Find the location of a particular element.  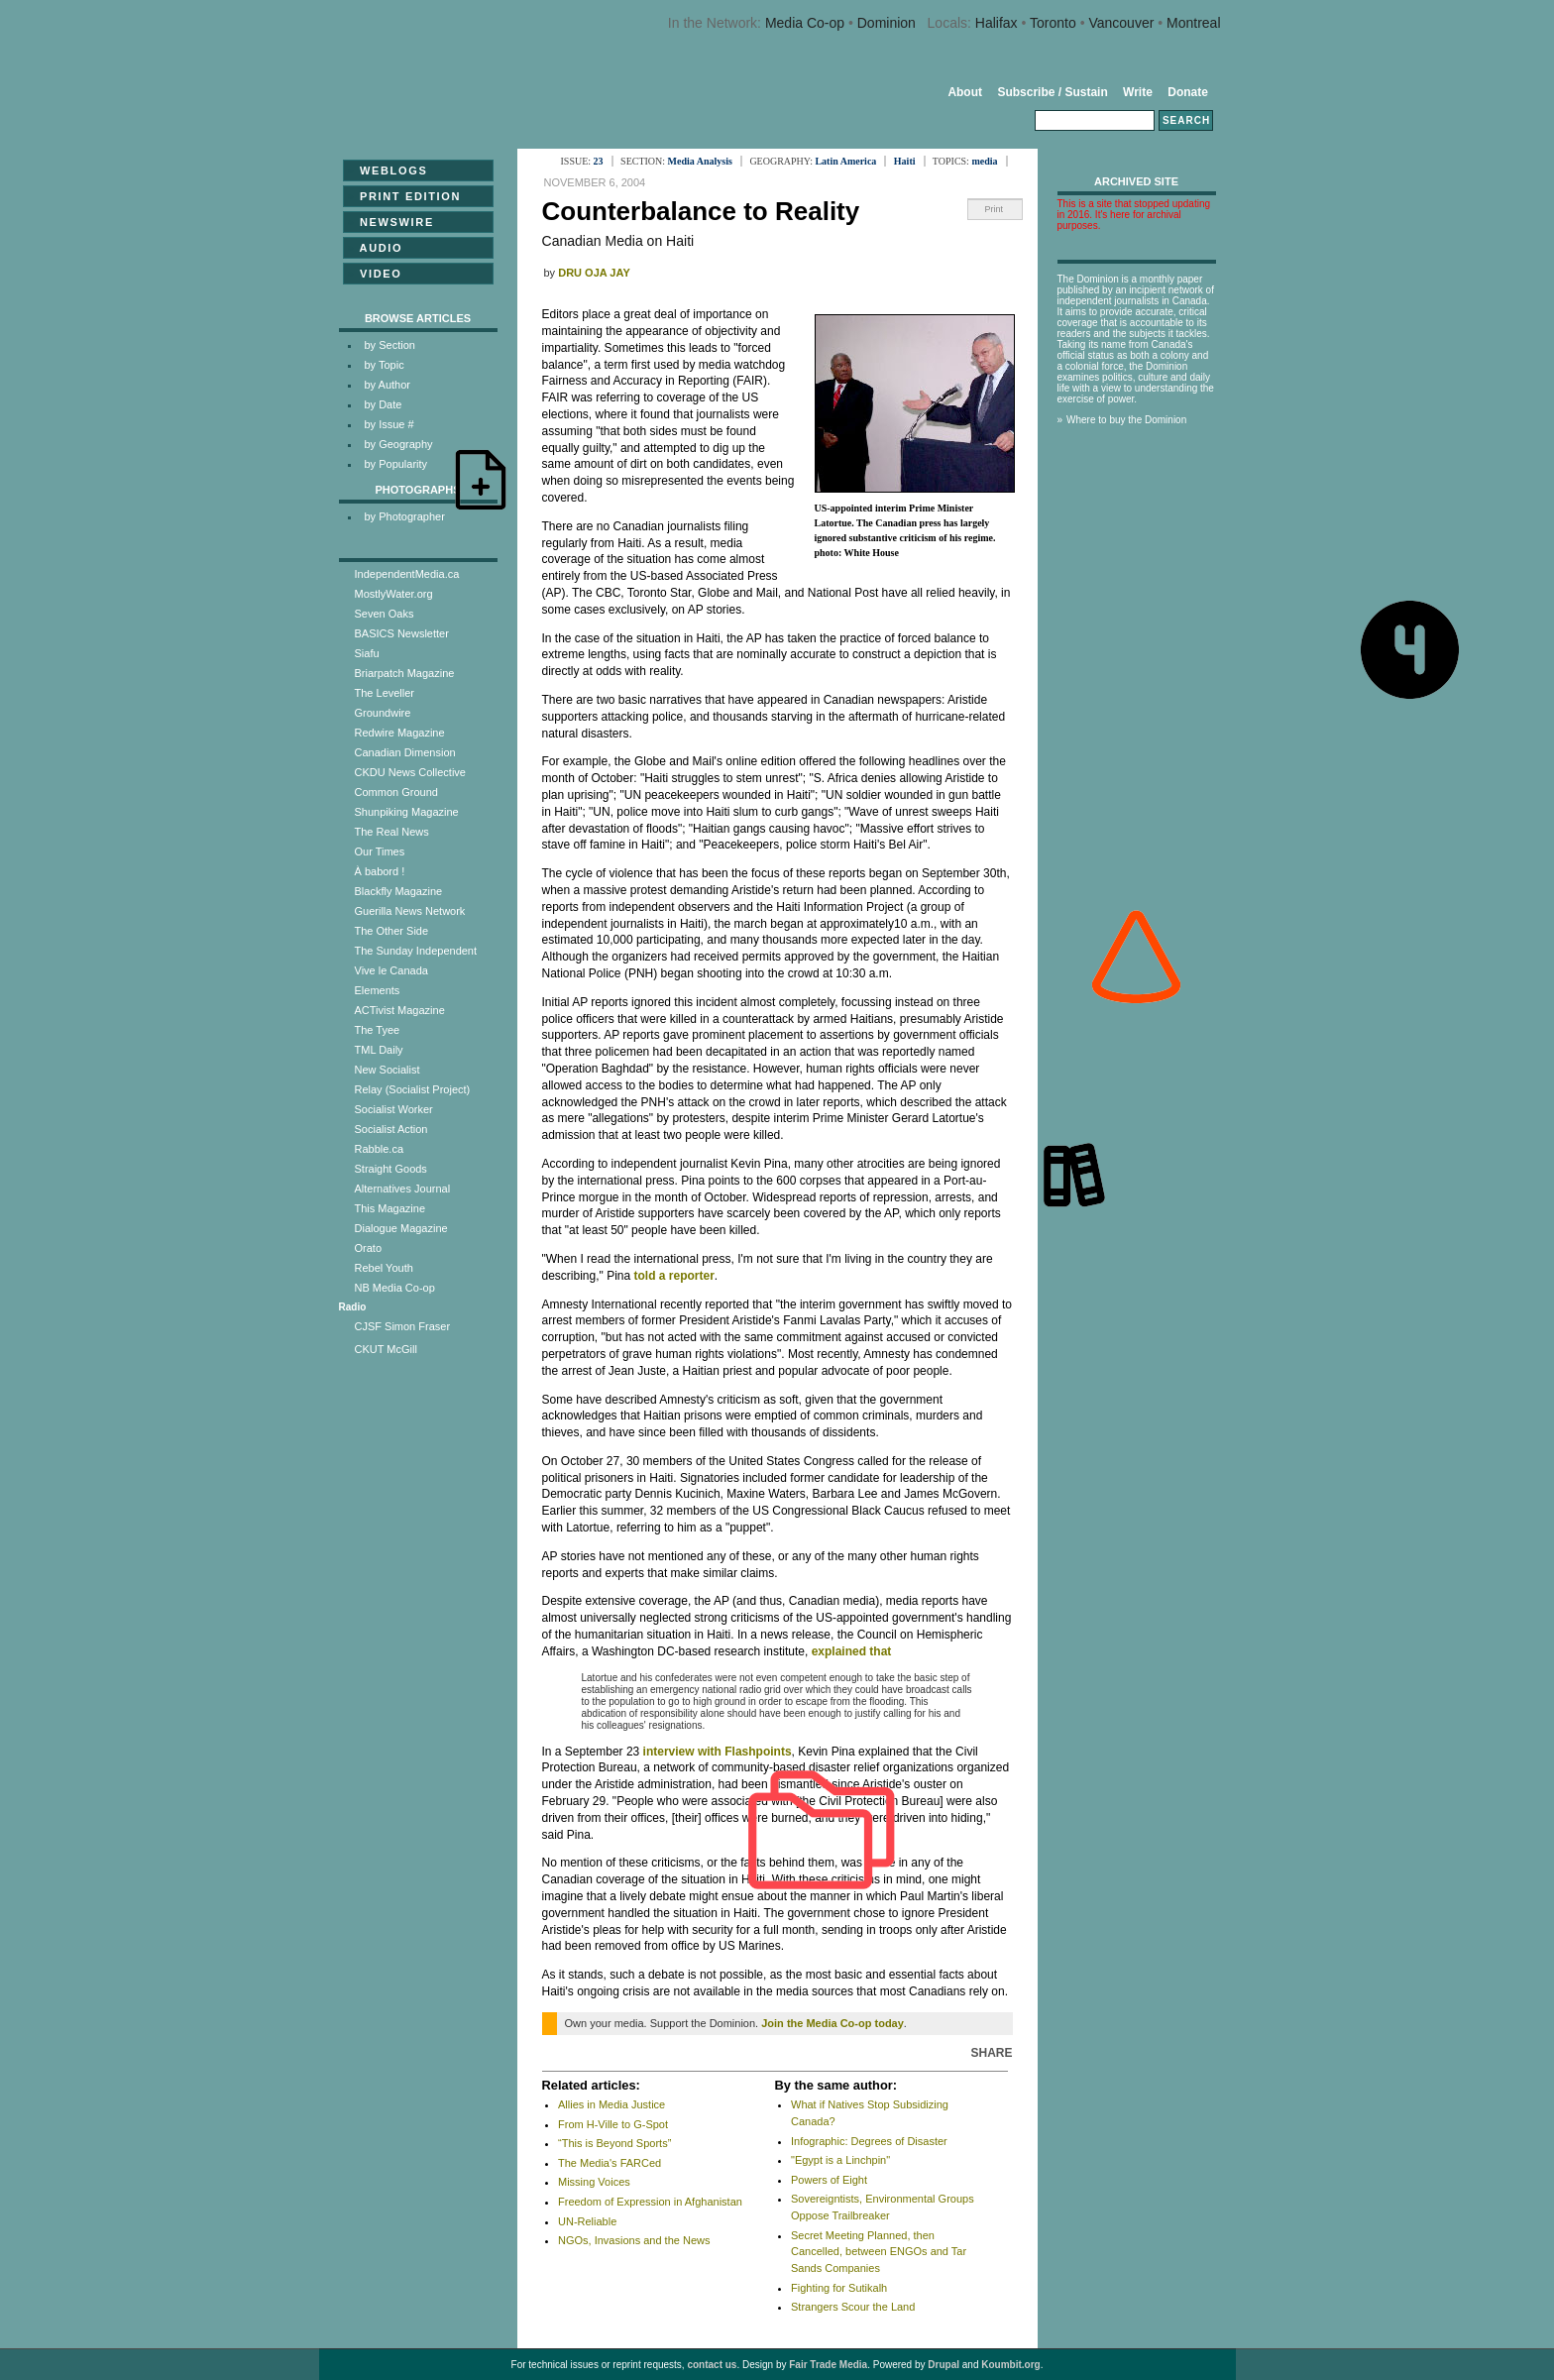

access your library or book collection is located at coordinates (1071, 1176).